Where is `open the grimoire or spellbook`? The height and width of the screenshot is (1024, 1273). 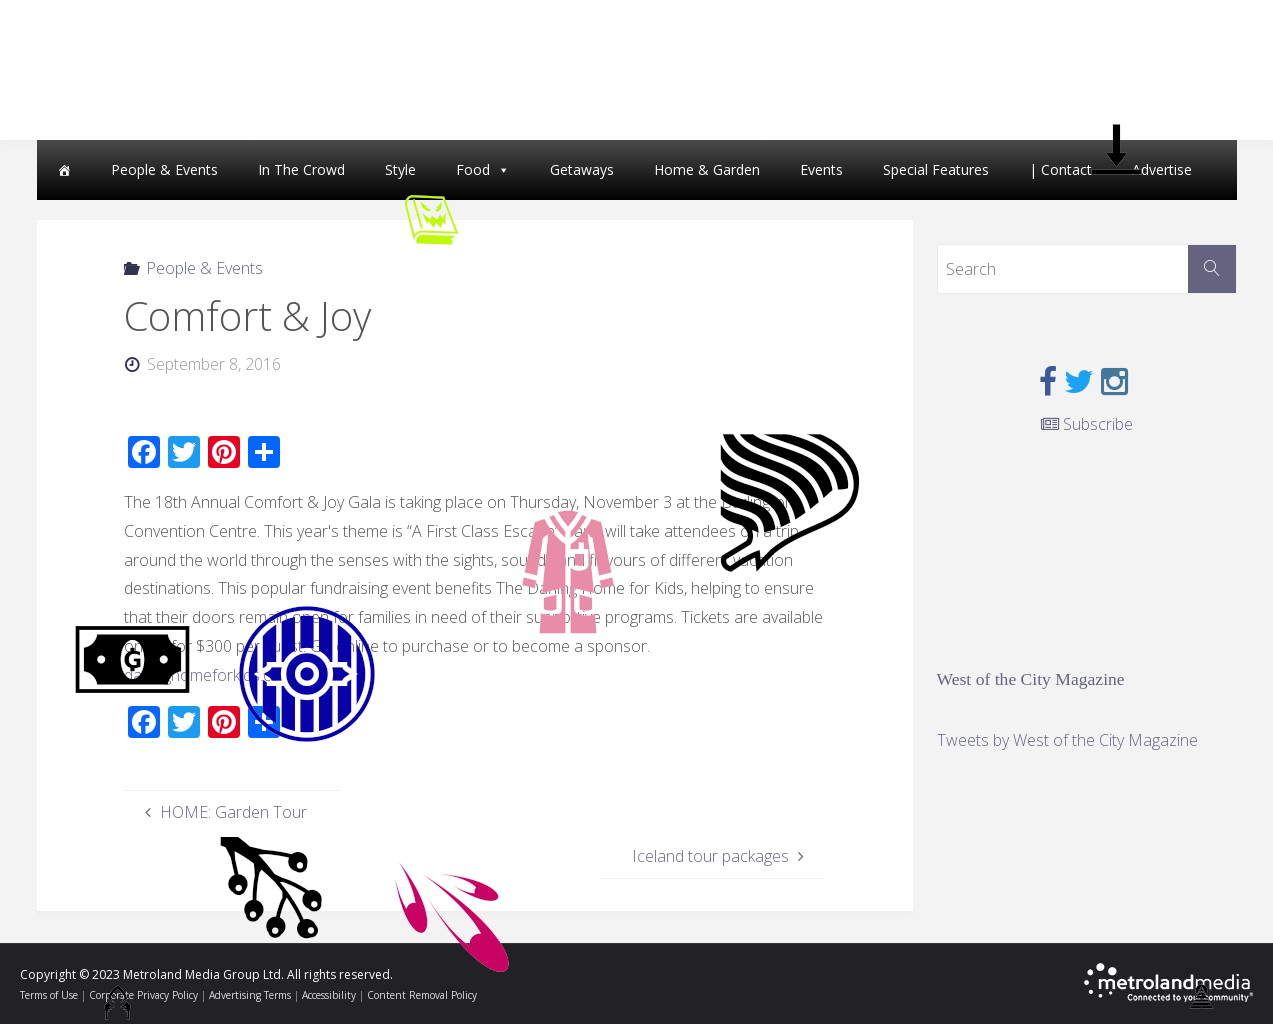
open the grimoire or spellbook is located at coordinates (431, 221).